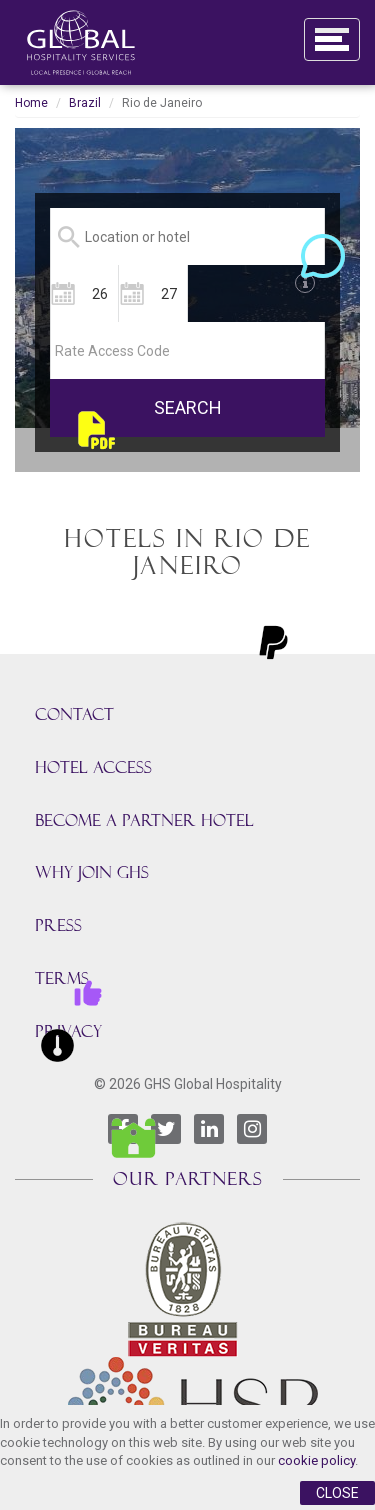  I want to click on find nearby synagogues, so click(133, 1137).